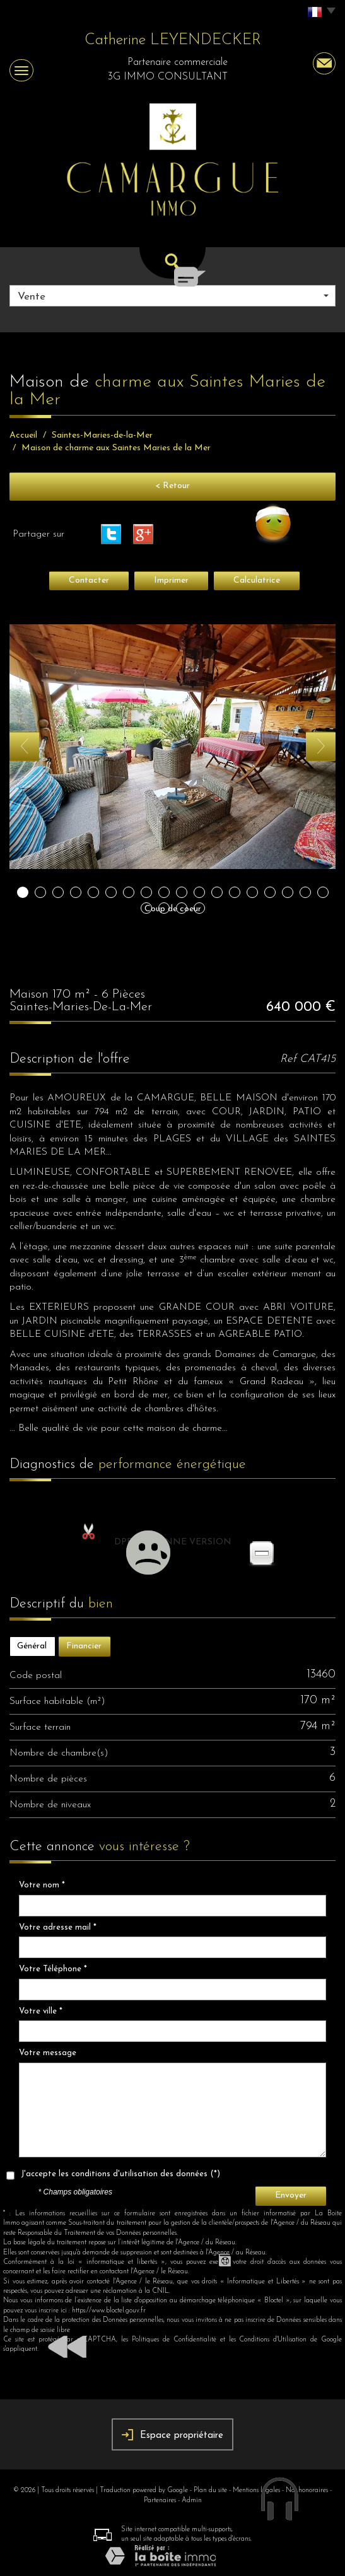  Describe the element at coordinates (225, 2260) in the screenshot. I see `access help and support documentation` at that location.